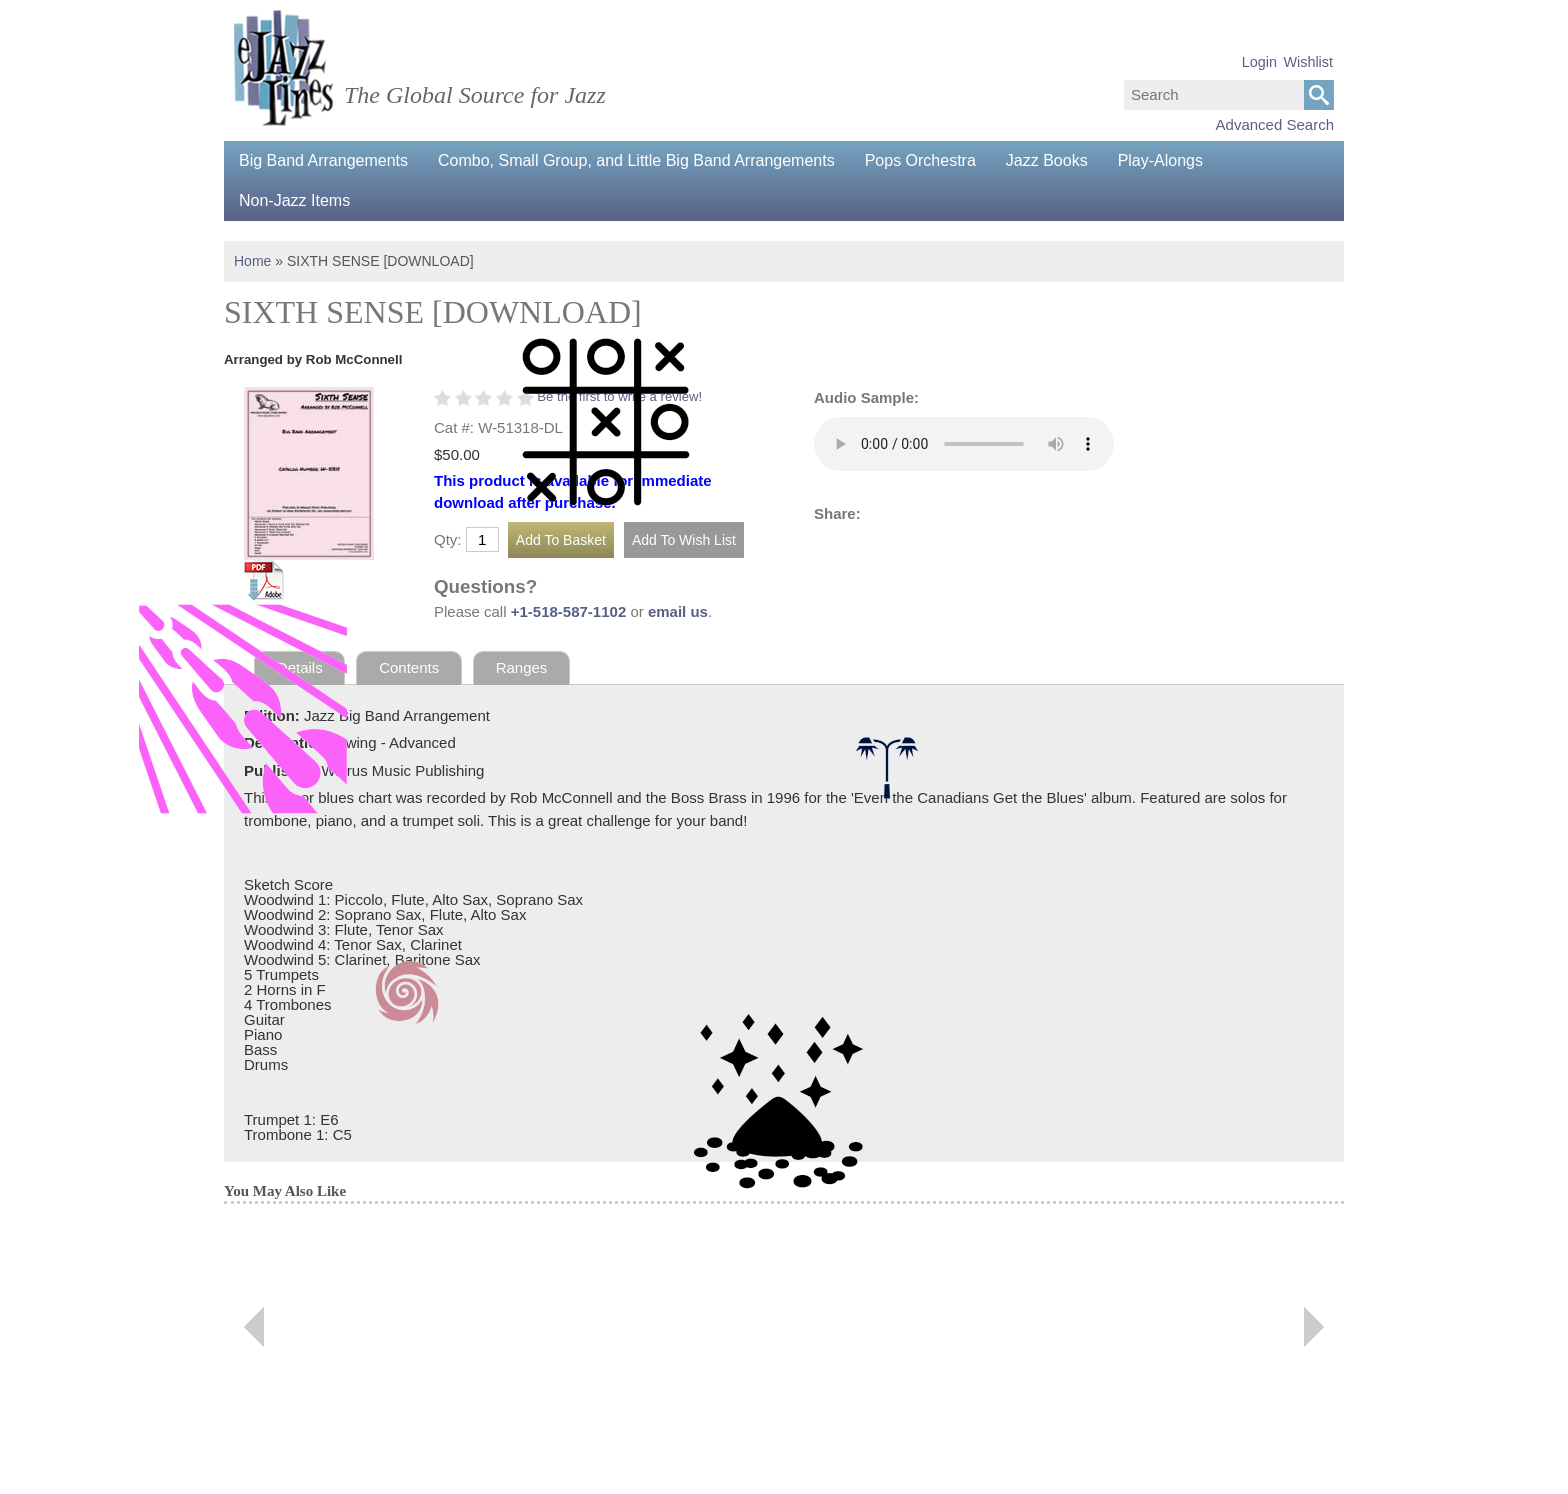 Image resolution: width=1568 pixels, height=1494 pixels. What do you see at coordinates (407, 993) in the screenshot?
I see `decorative floral or nature-themed game element` at bounding box center [407, 993].